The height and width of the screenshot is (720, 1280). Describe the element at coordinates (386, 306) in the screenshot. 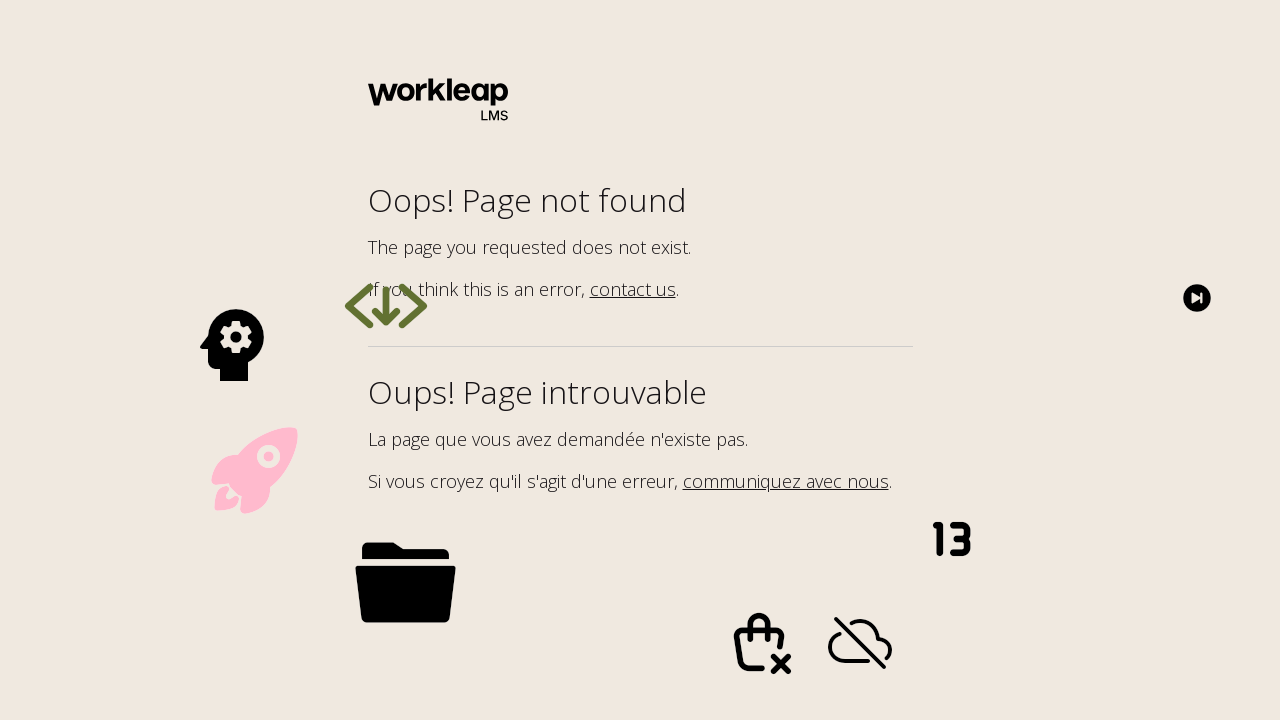

I see `download source code or script files` at that location.